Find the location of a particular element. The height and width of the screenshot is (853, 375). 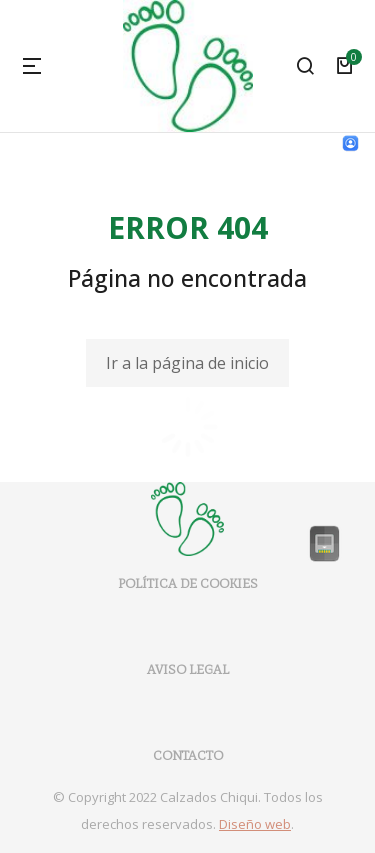

game boy advance ROM file is located at coordinates (324, 543).